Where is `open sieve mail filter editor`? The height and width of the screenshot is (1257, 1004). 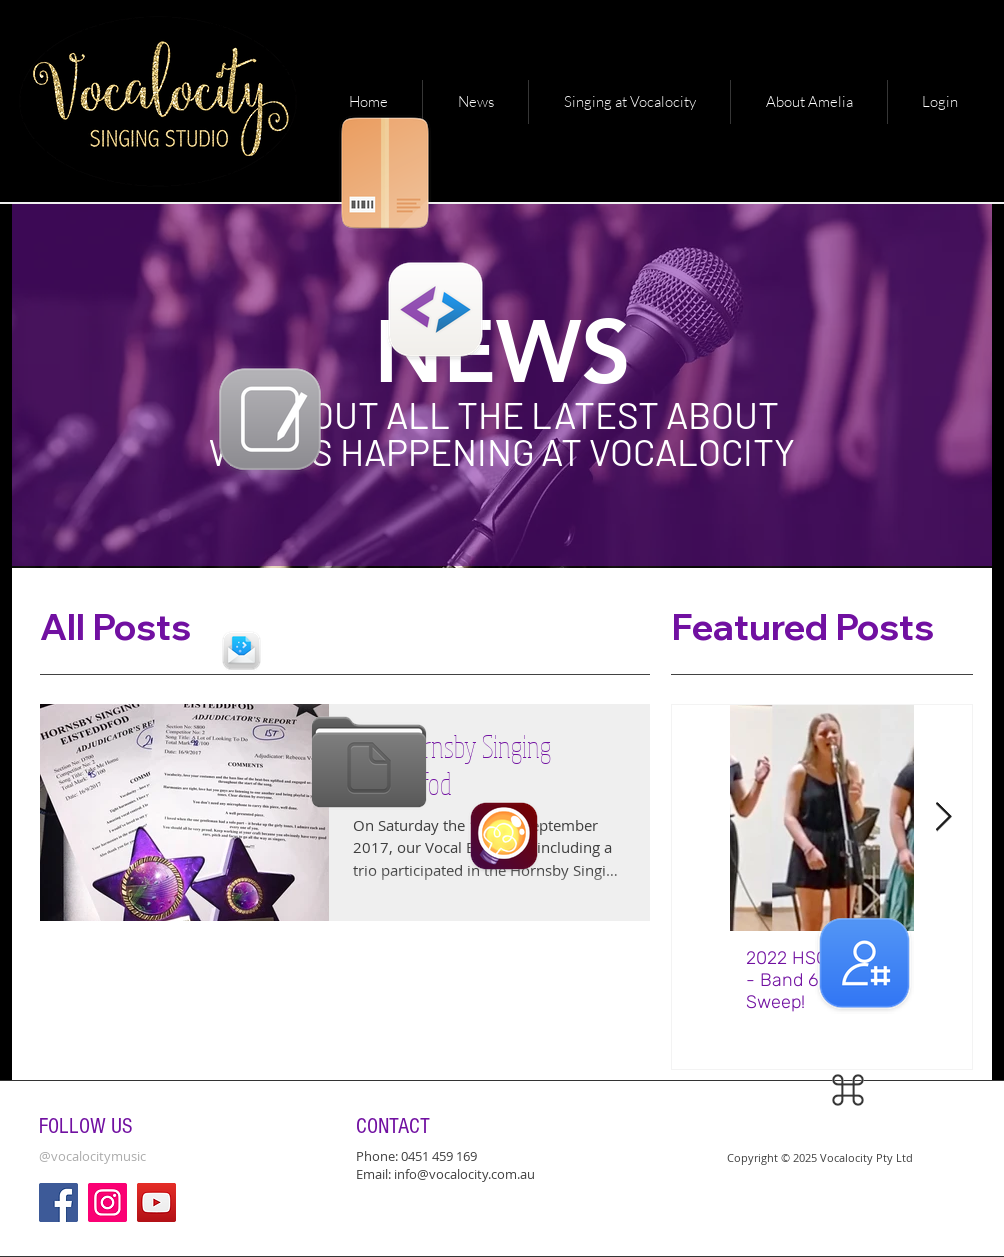 open sieve mail filter editor is located at coordinates (241, 650).